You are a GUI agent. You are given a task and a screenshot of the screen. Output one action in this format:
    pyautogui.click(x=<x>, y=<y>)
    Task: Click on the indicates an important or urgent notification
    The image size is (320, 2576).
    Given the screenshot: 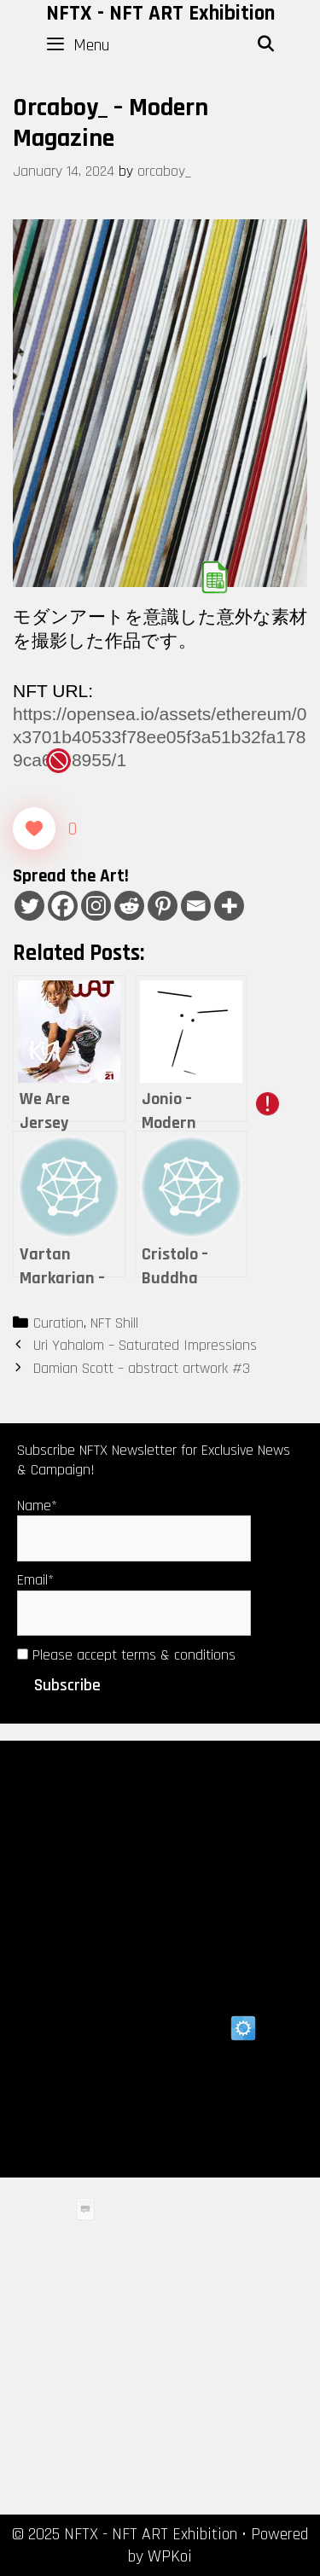 What is the action you would take?
    pyautogui.click(x=267, y=1103)
    